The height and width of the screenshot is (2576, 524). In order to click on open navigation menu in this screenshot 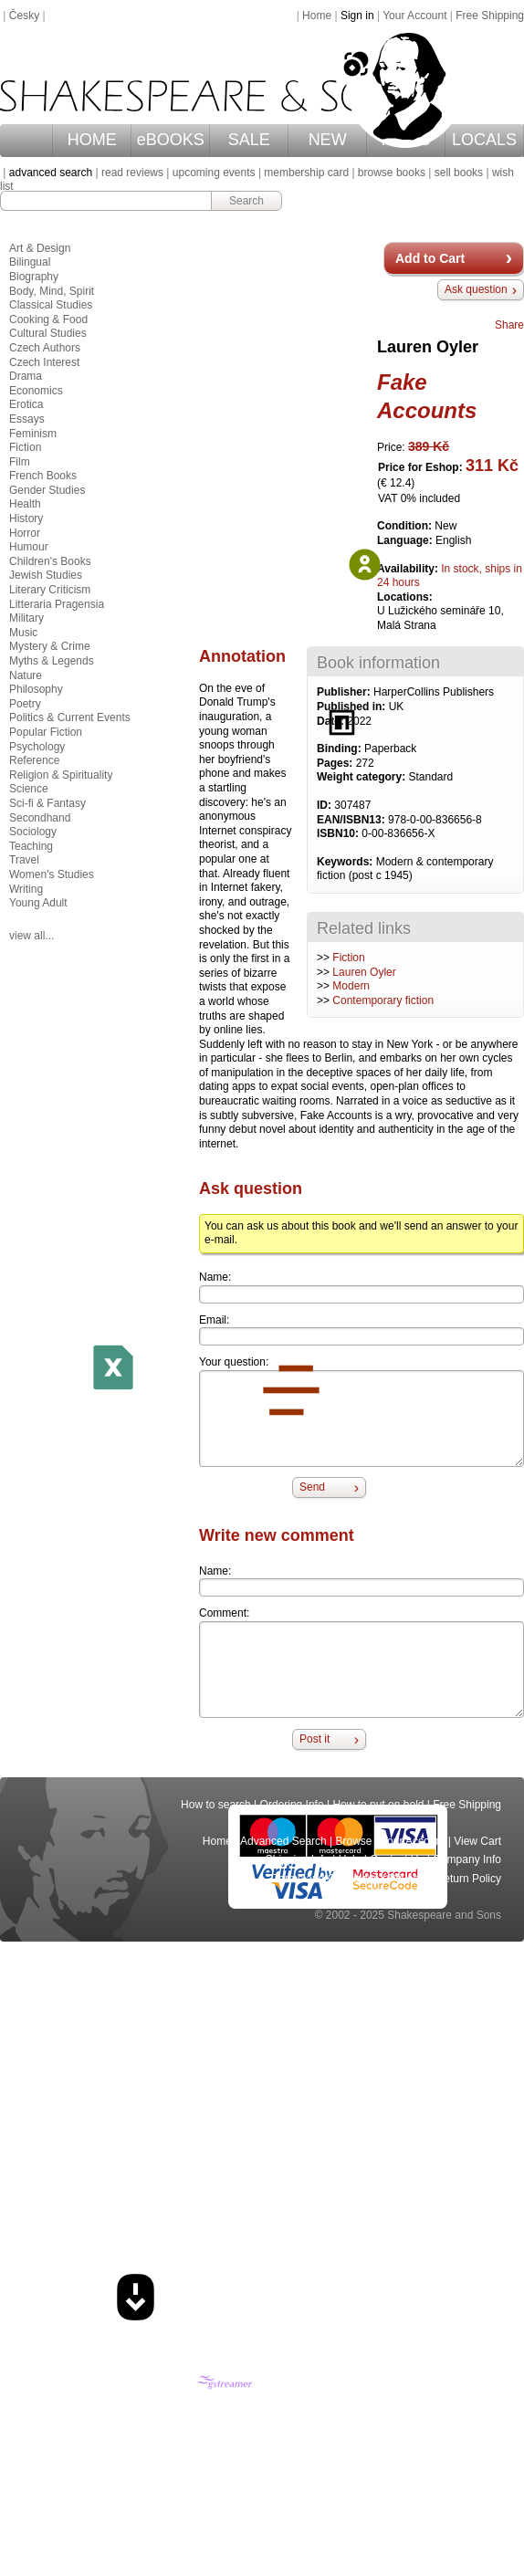, I will do `click(291, 1390)`.